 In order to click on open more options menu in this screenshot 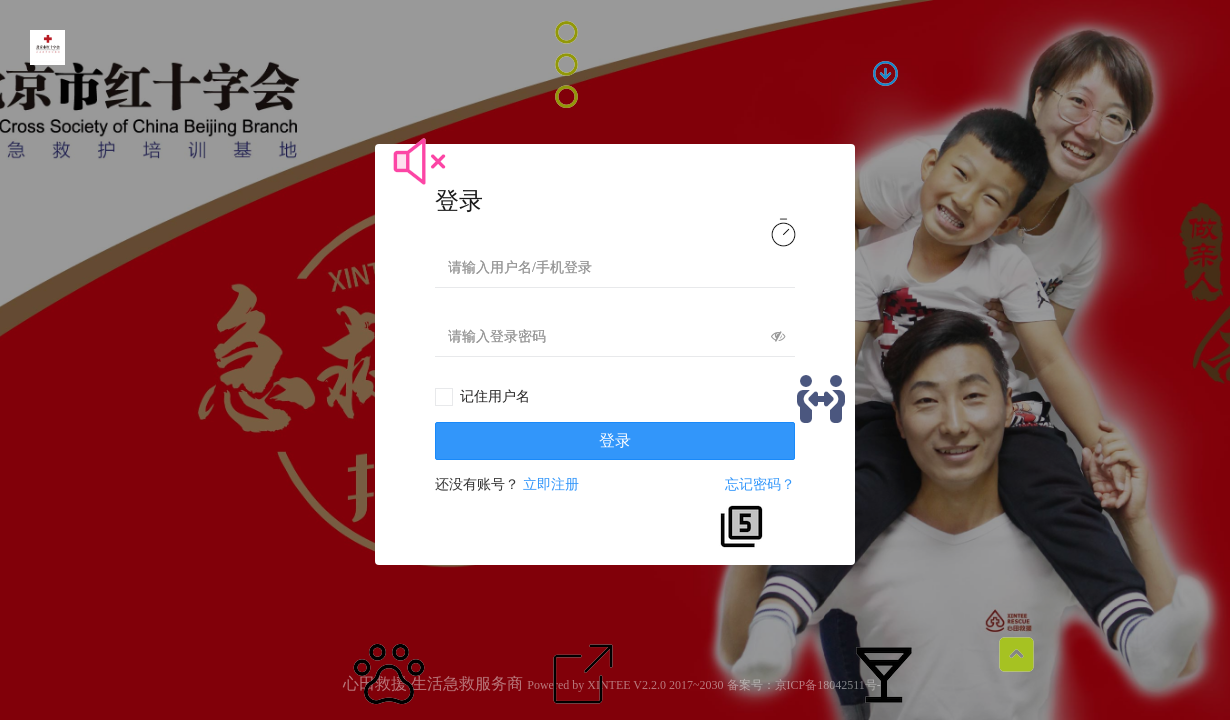, I will do `click(566, 64)`.